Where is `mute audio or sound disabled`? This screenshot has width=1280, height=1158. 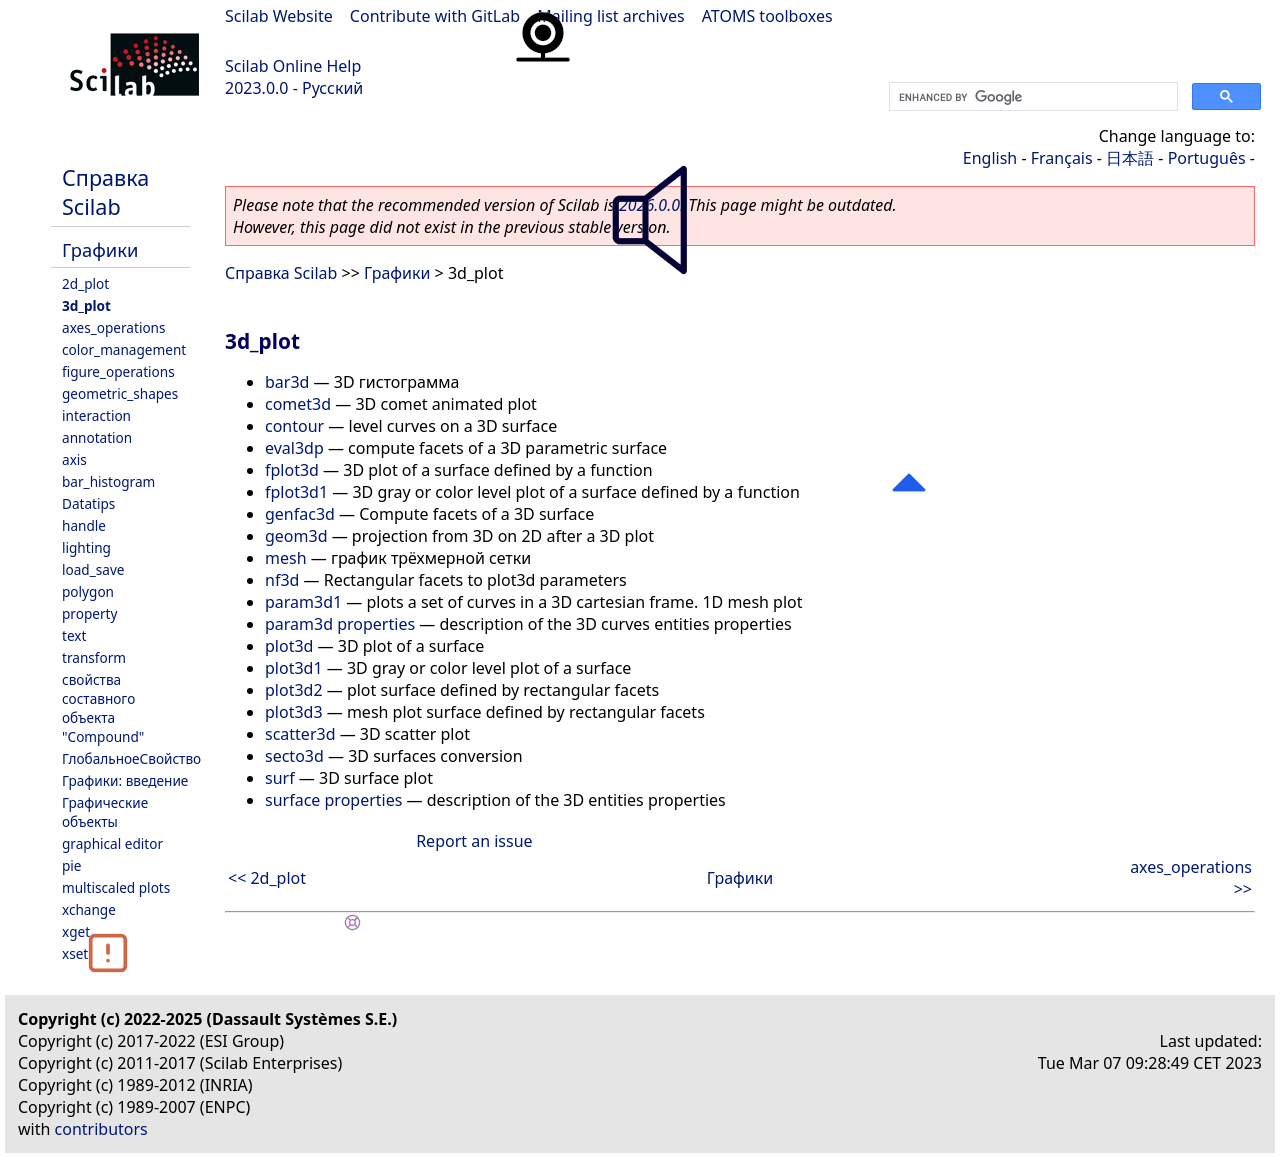 mute audio or sound disabled is located at coordinates (671, 220).